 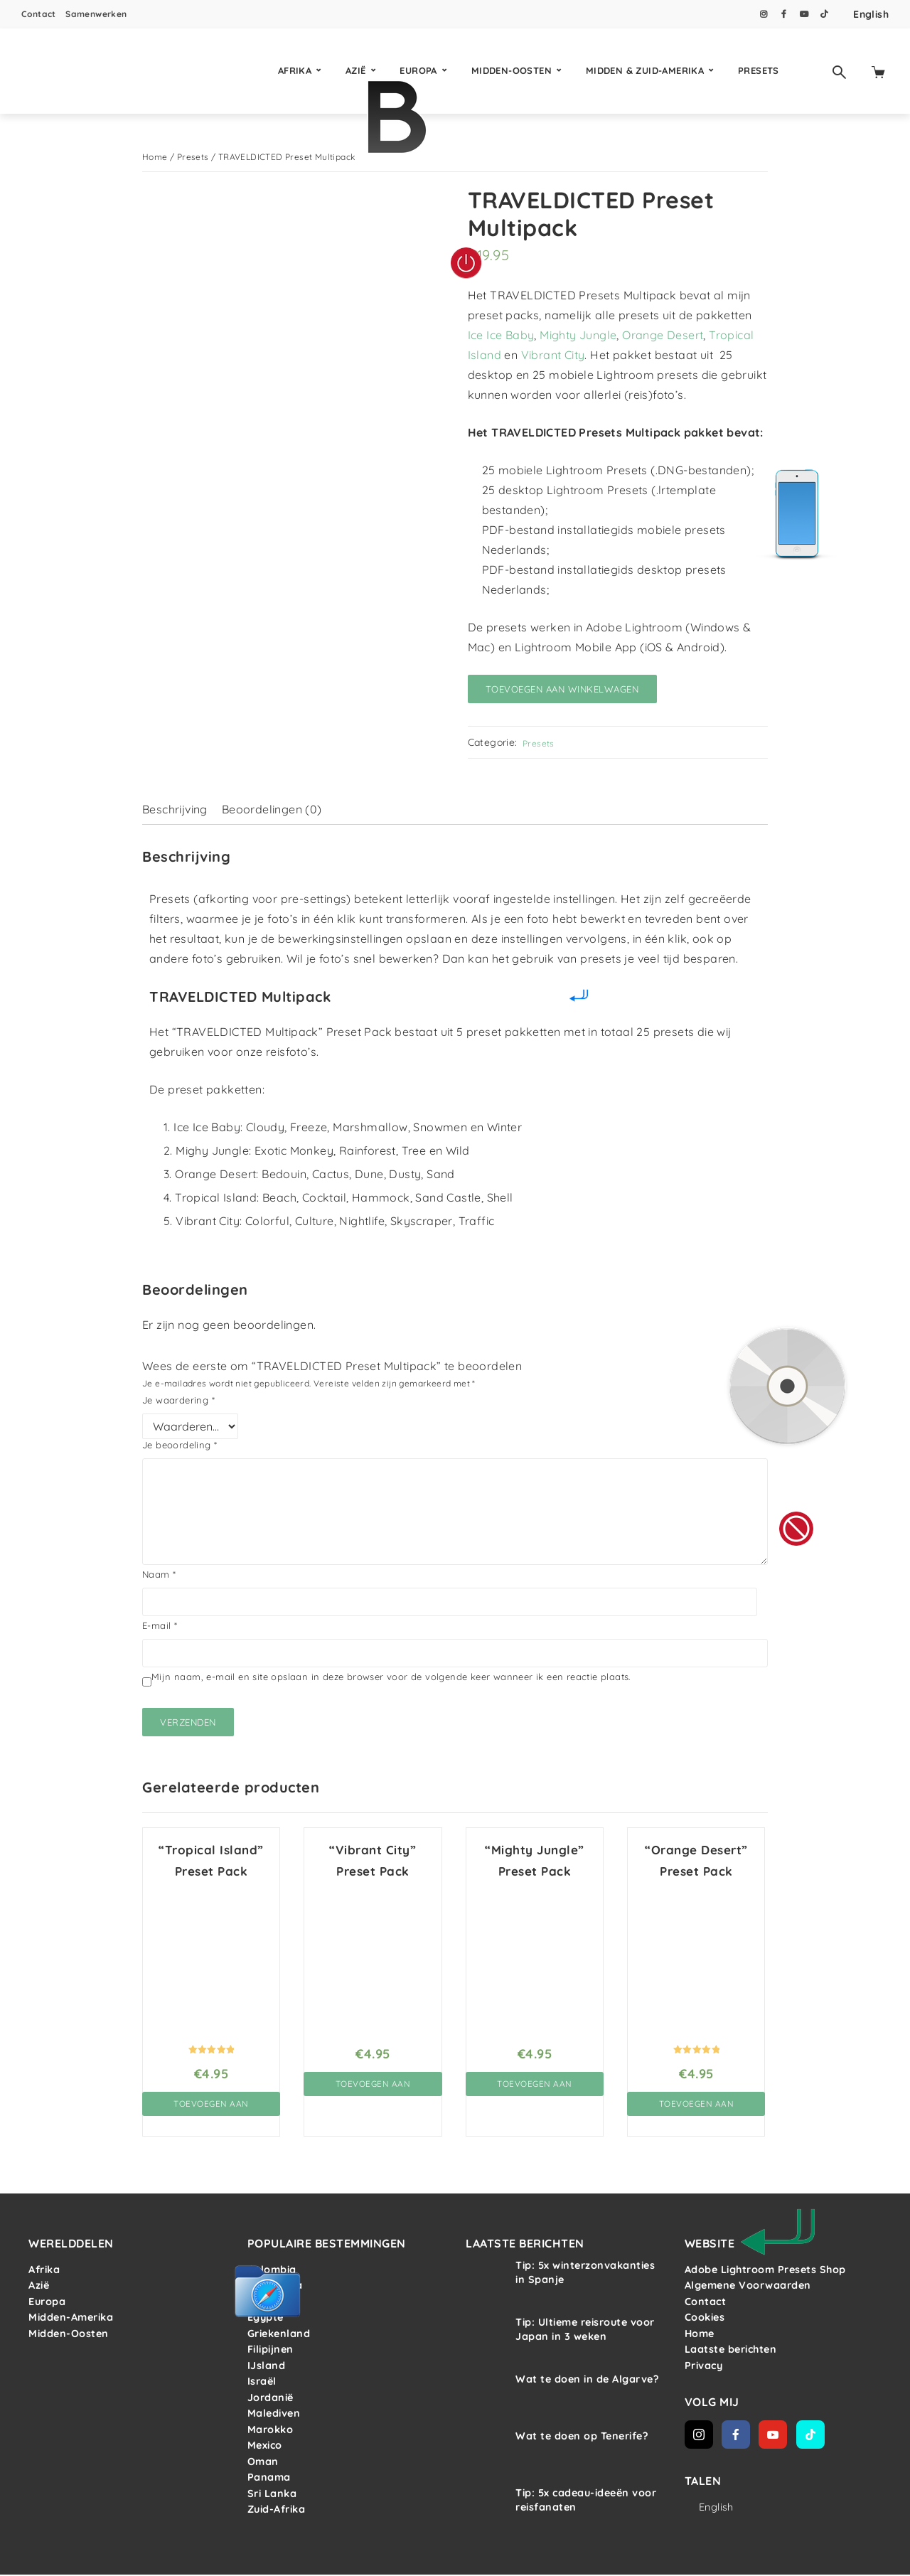 I want to click on reply to all recipients of an email, so click(x=578, y=994).